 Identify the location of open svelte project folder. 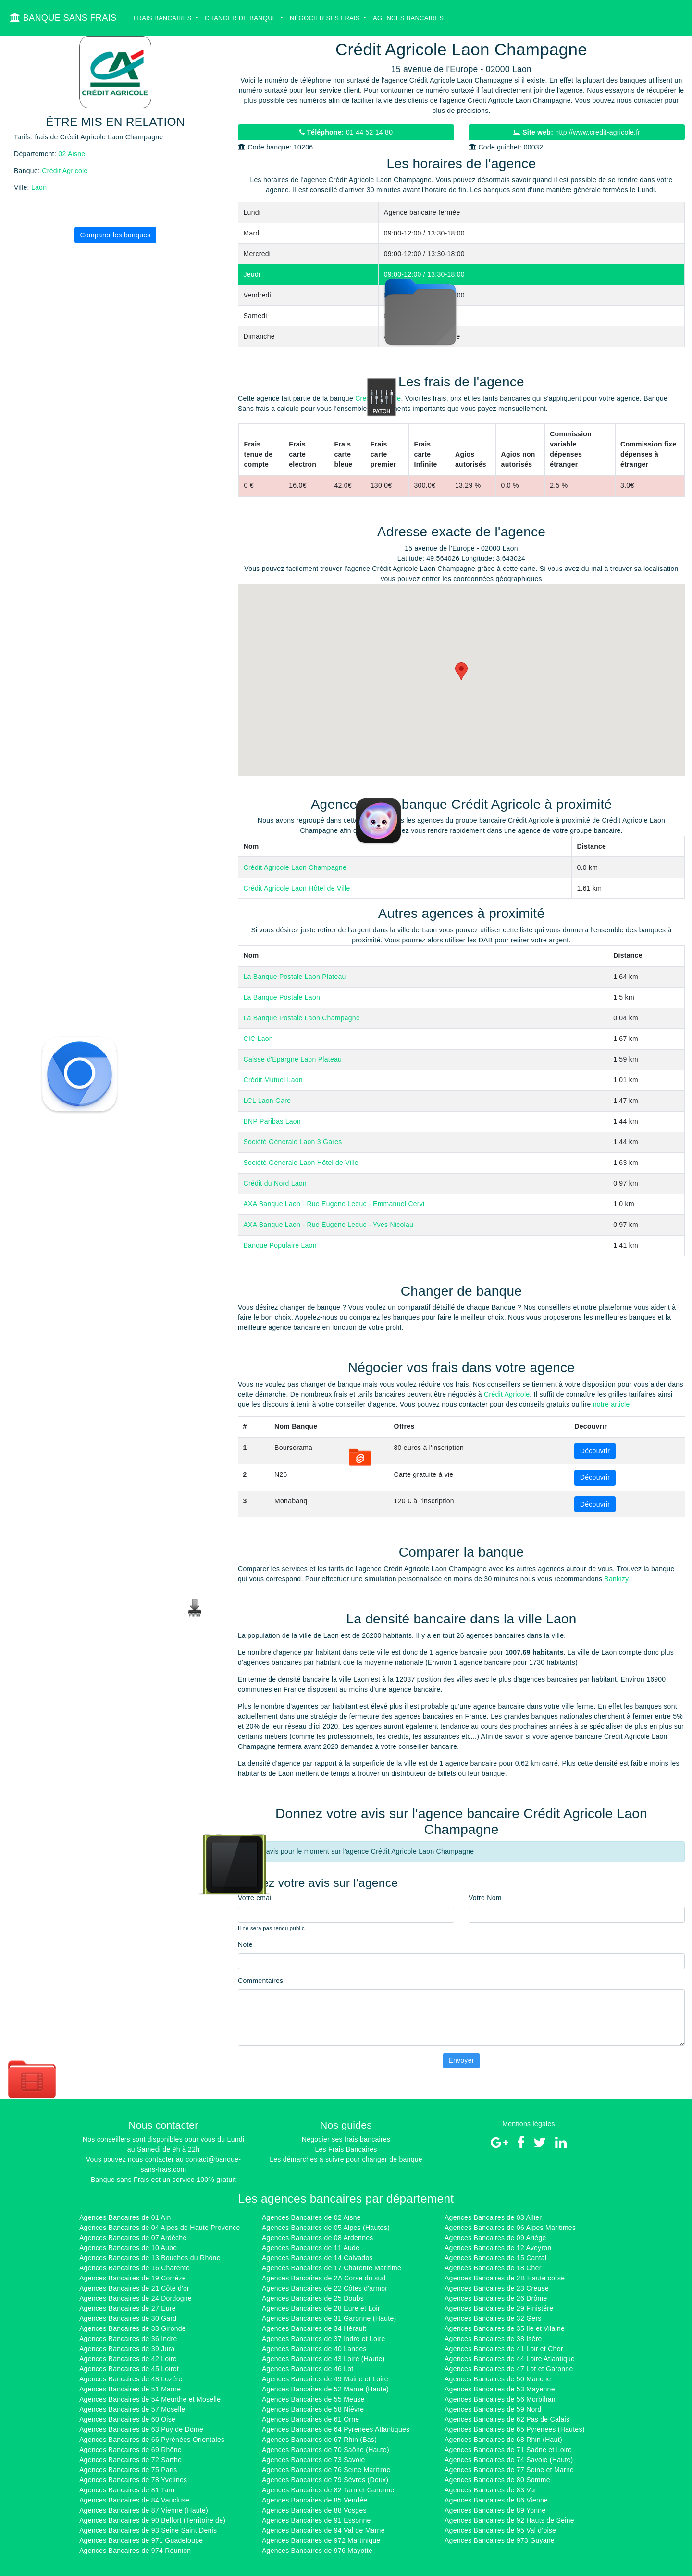
(360, 1458).